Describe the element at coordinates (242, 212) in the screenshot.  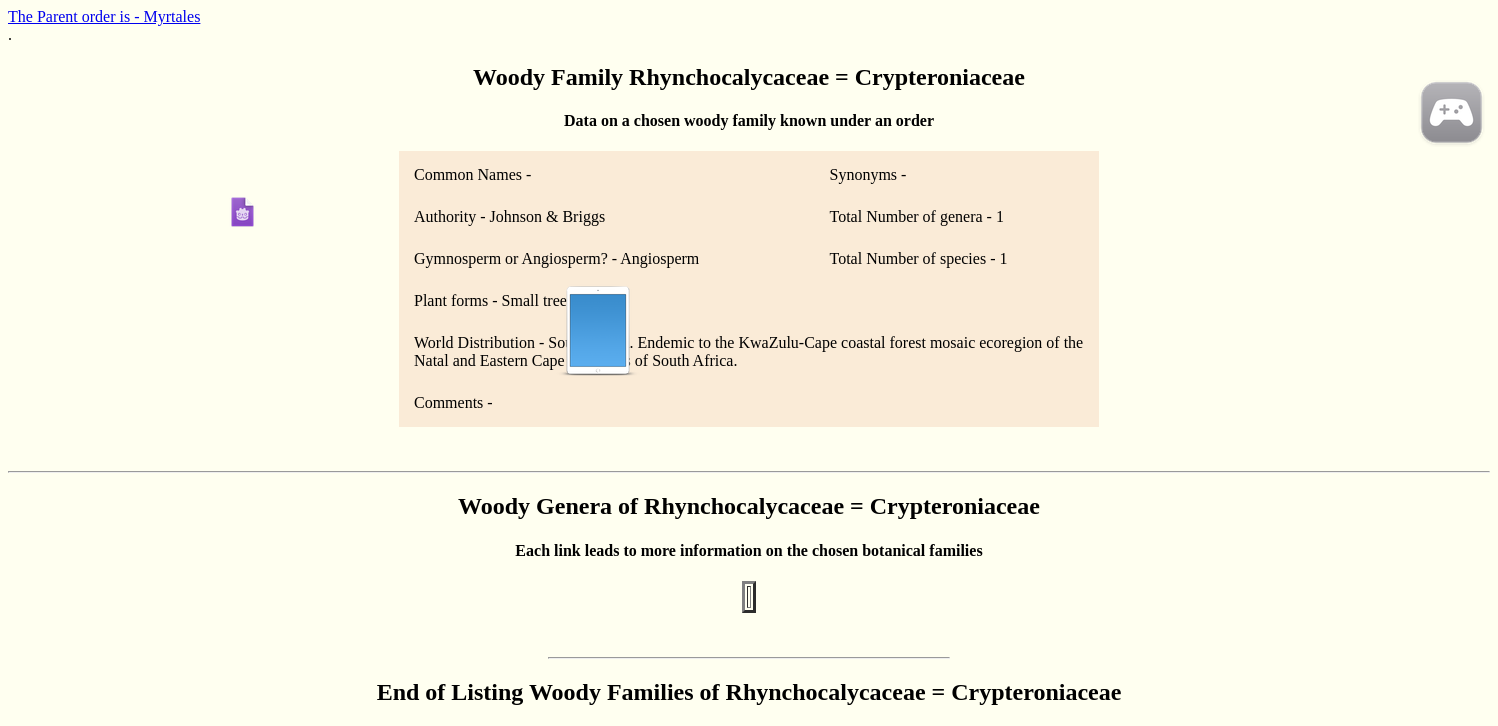
I see `a godot game engine scene file` at that location.